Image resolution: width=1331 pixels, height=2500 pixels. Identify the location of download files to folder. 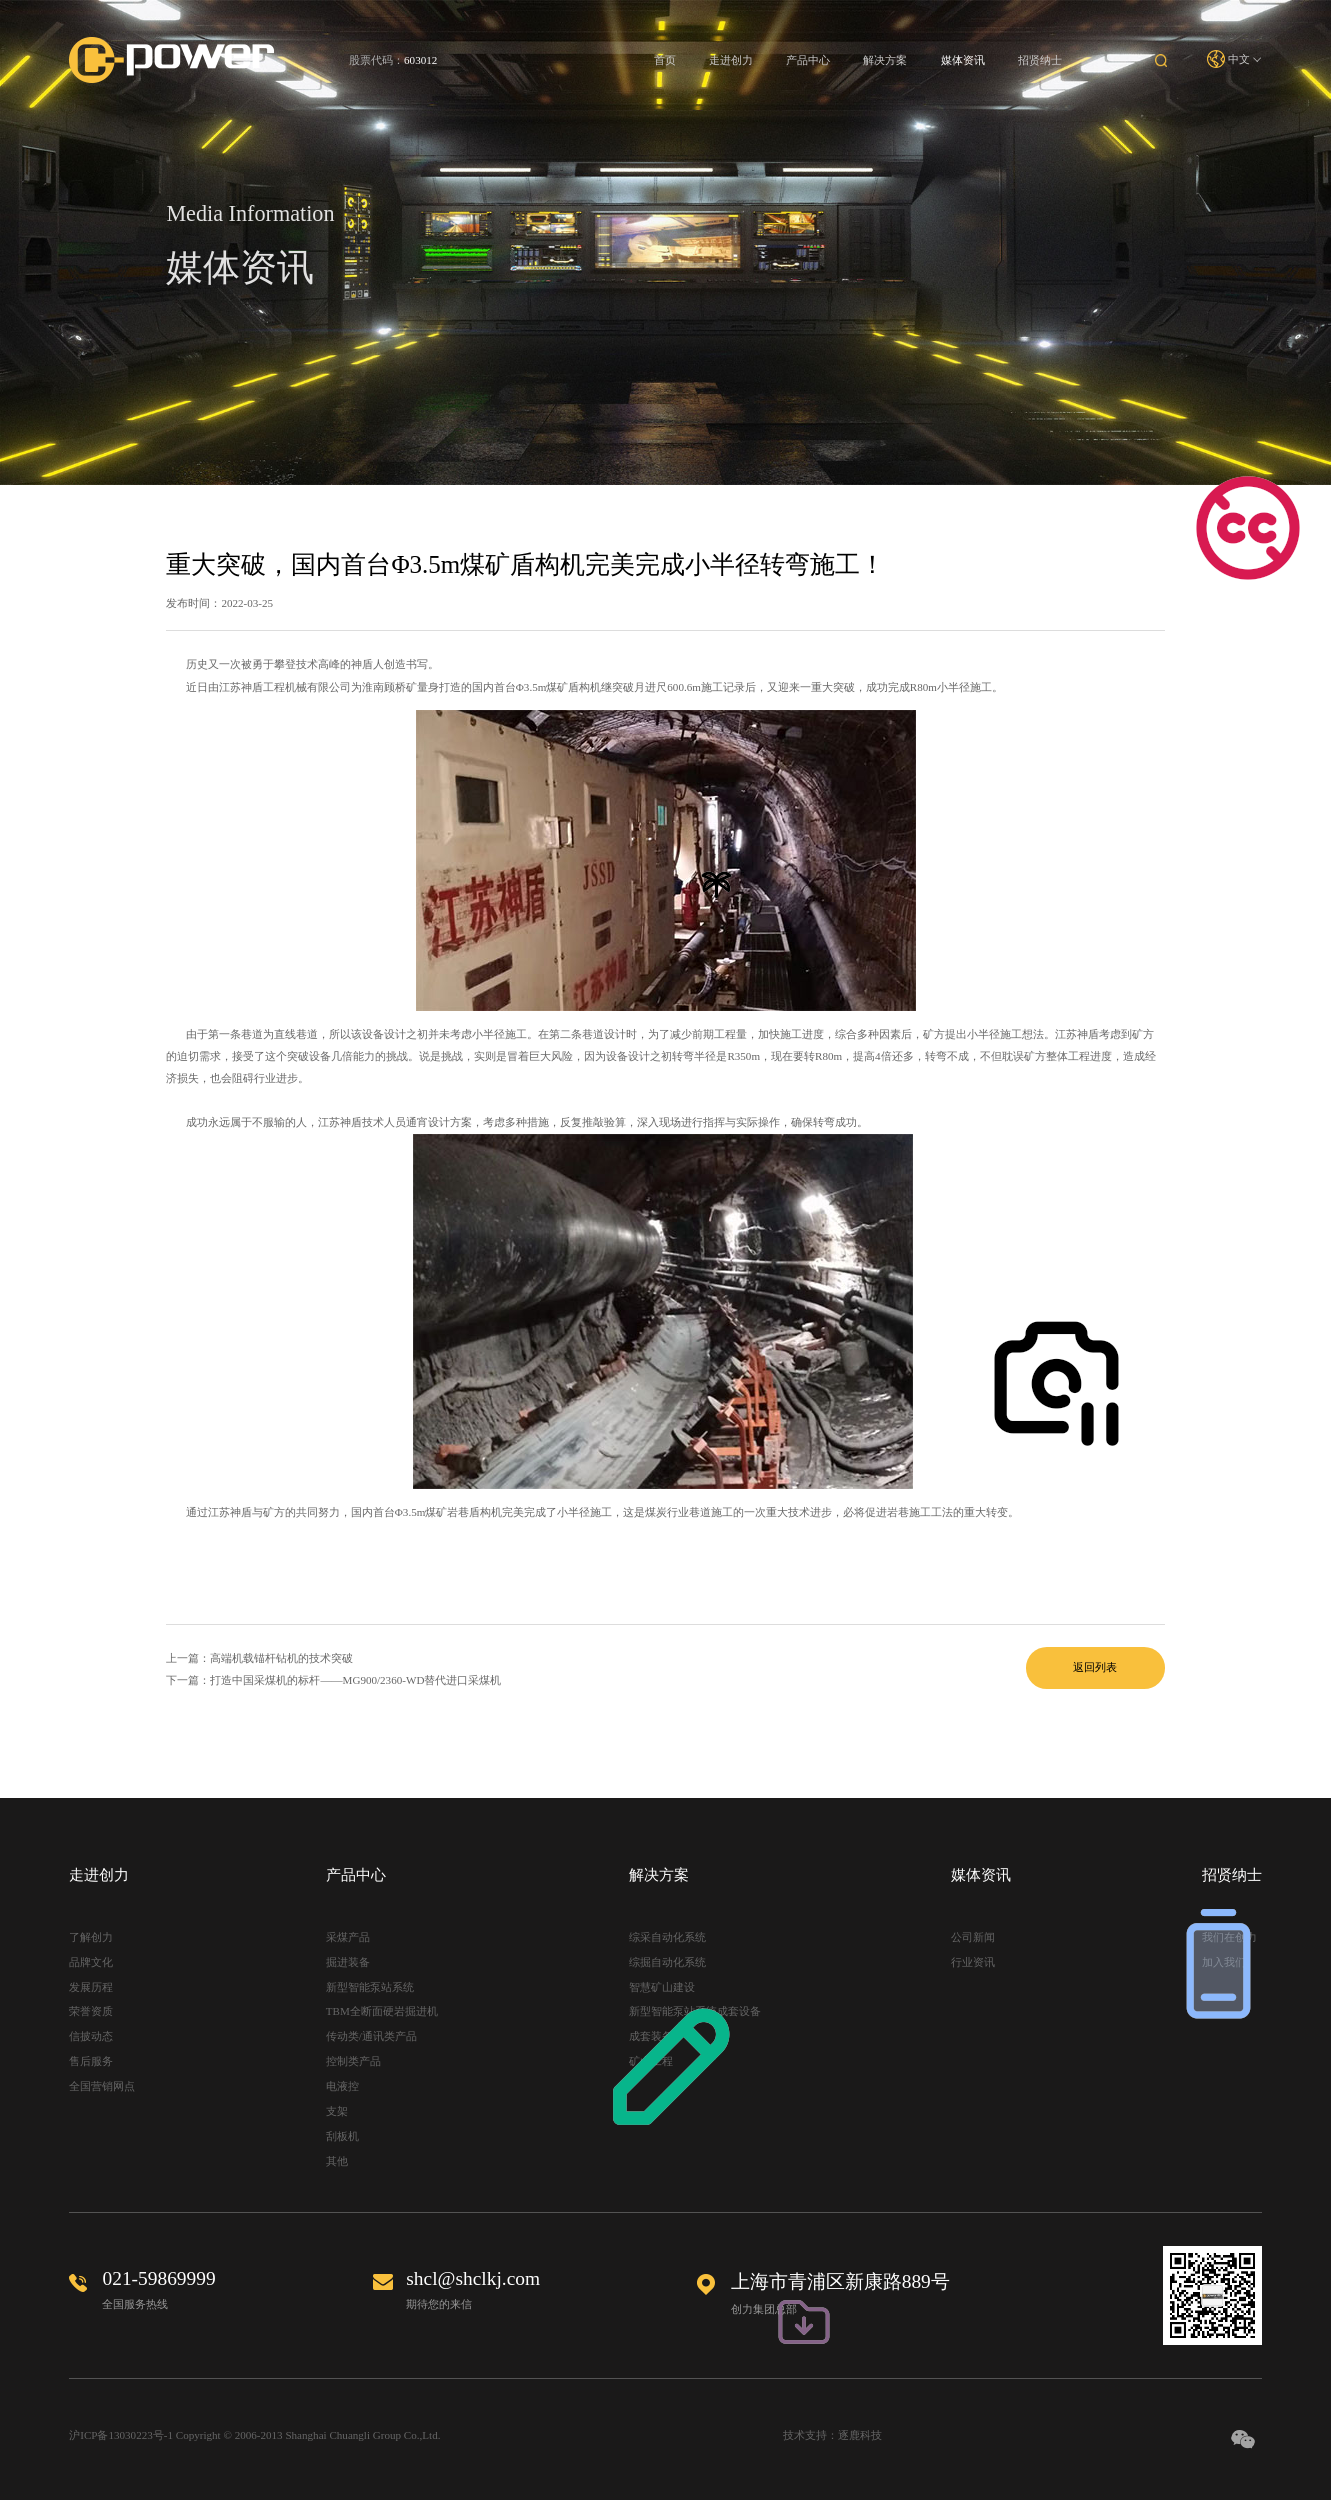
(804, 2322).